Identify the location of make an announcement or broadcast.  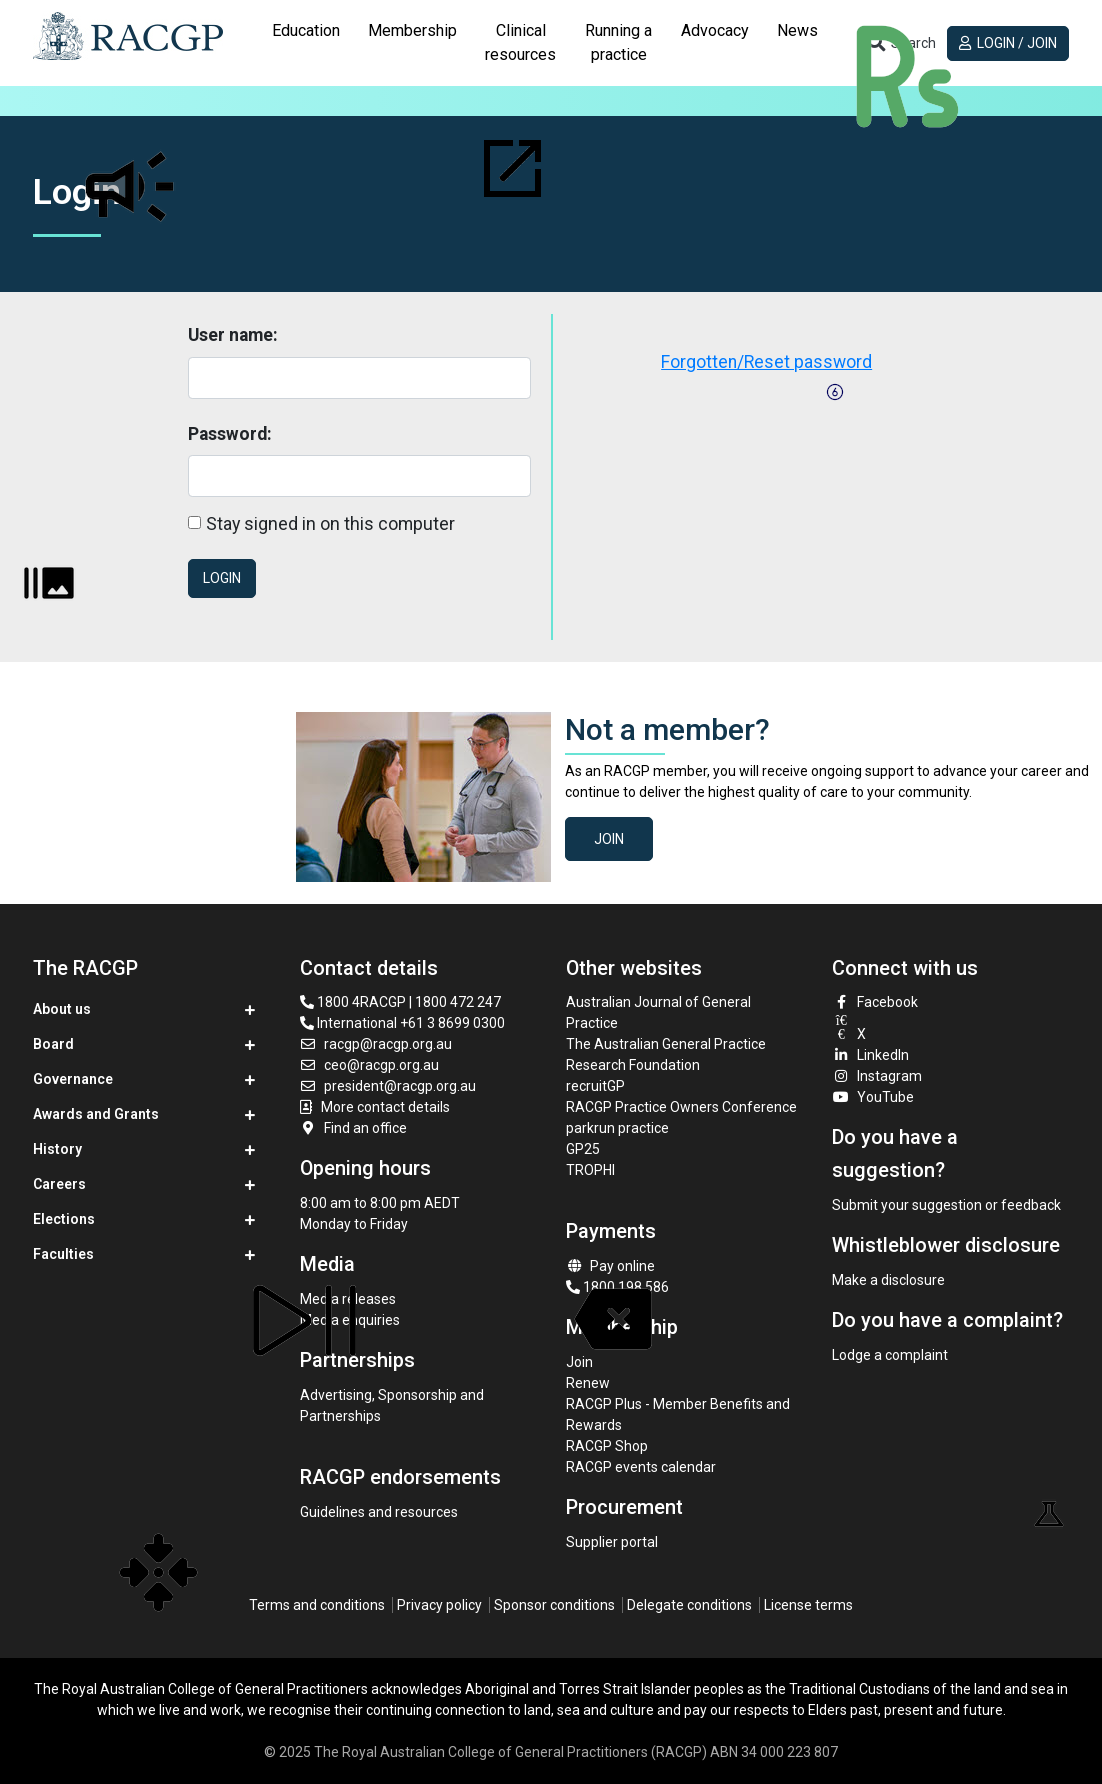
(129, 186).